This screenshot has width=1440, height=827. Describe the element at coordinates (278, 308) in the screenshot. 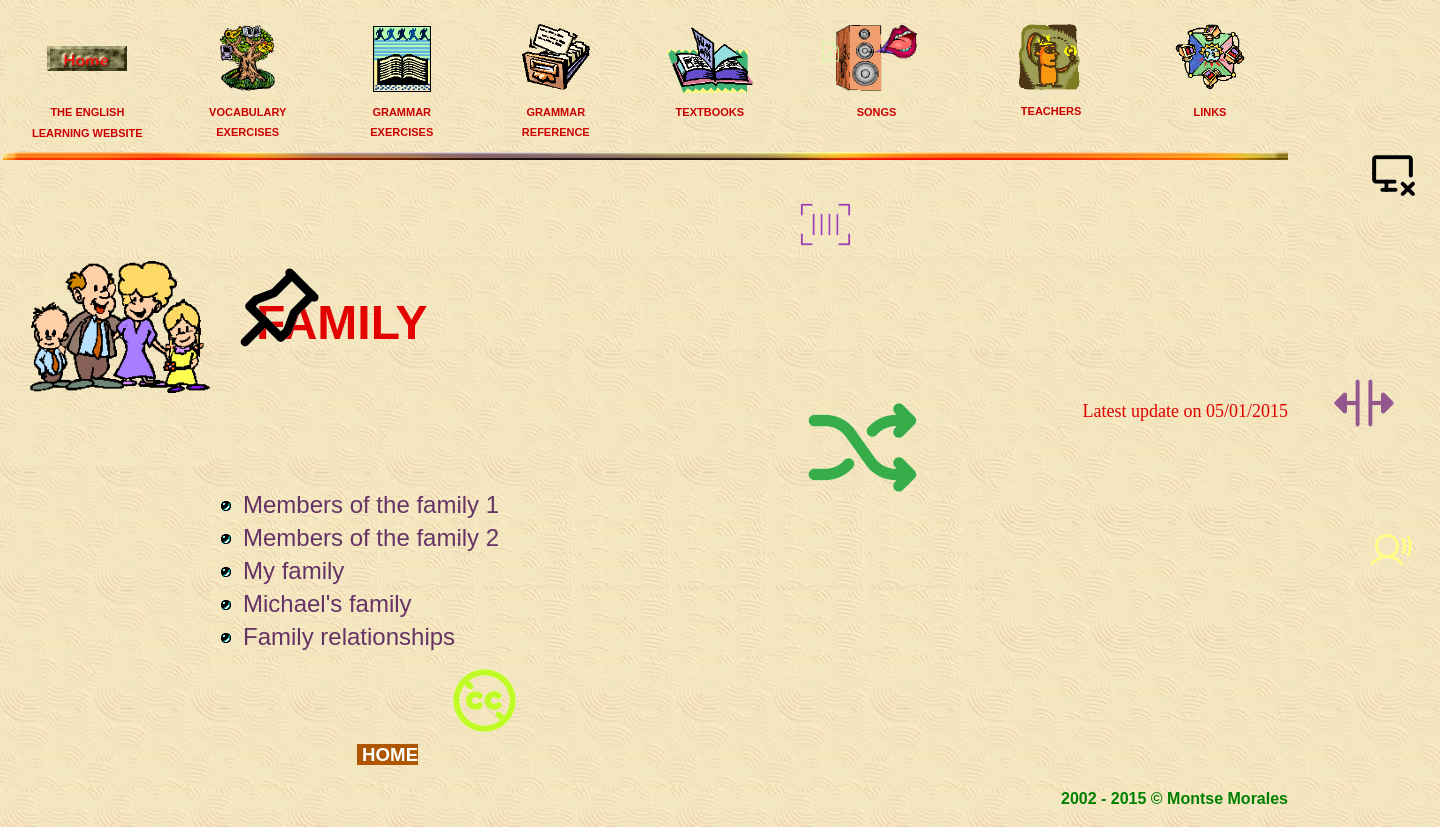

I see `pin item to keep it visible` at that location.